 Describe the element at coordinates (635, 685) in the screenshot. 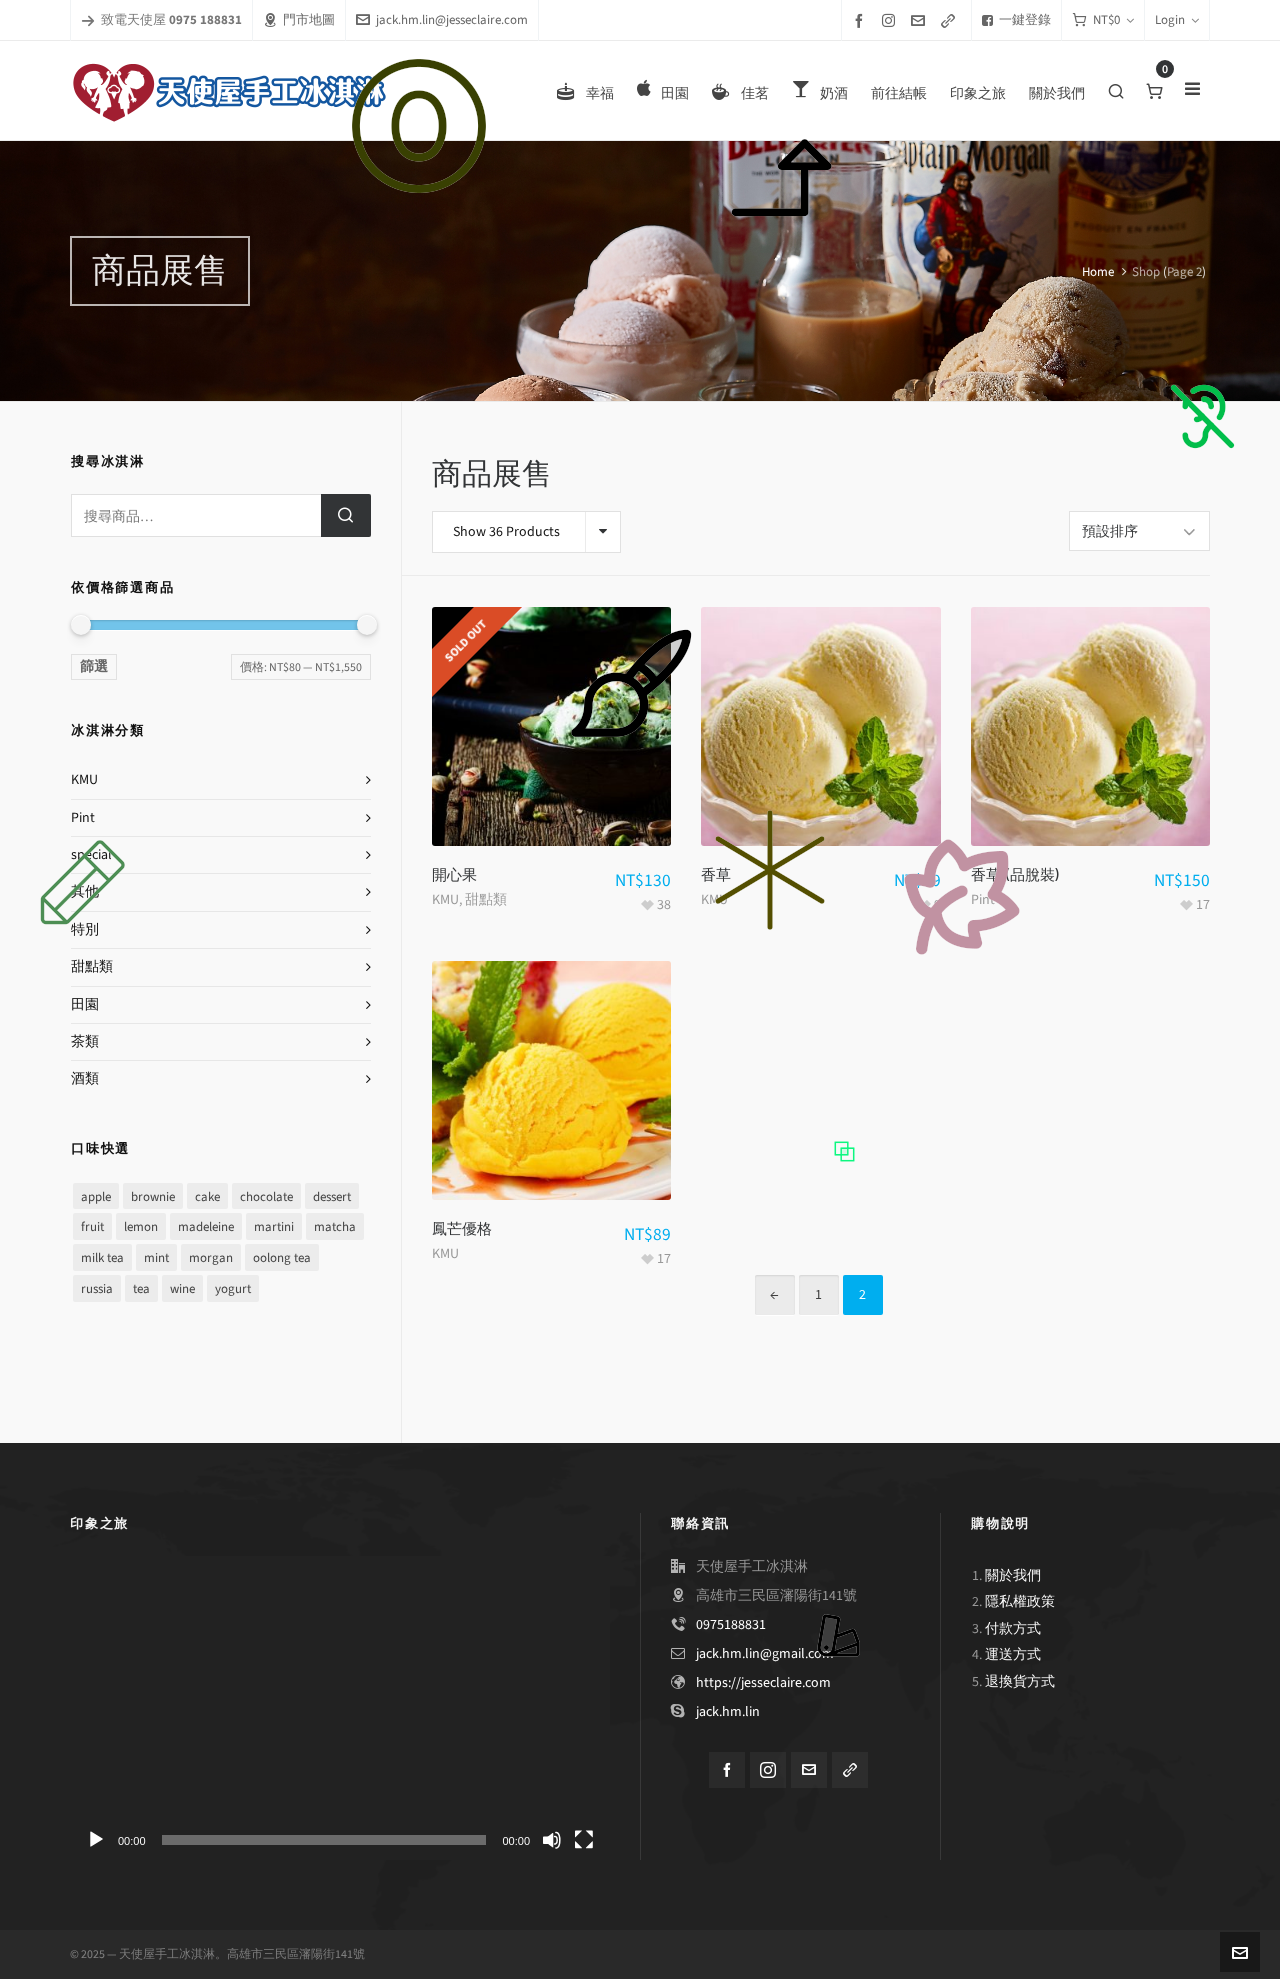

I see `access drawing or painting tools` at that location.